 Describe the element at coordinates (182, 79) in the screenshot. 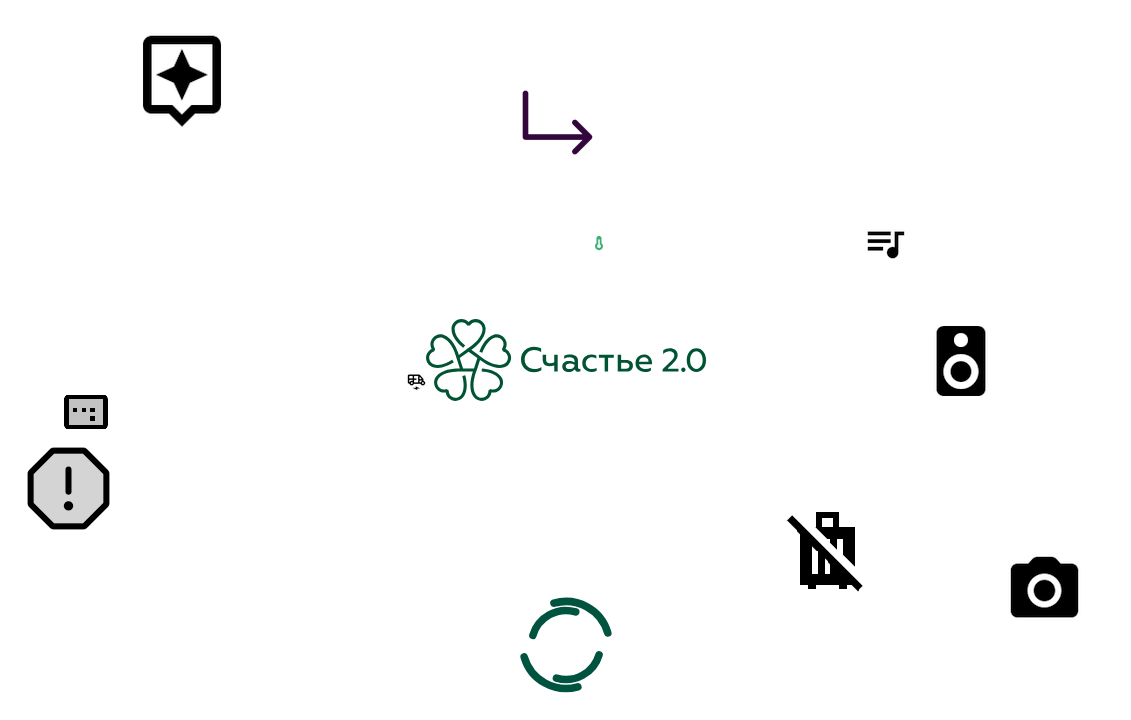

I see `access AI assistant or smart suggestions` at that location.